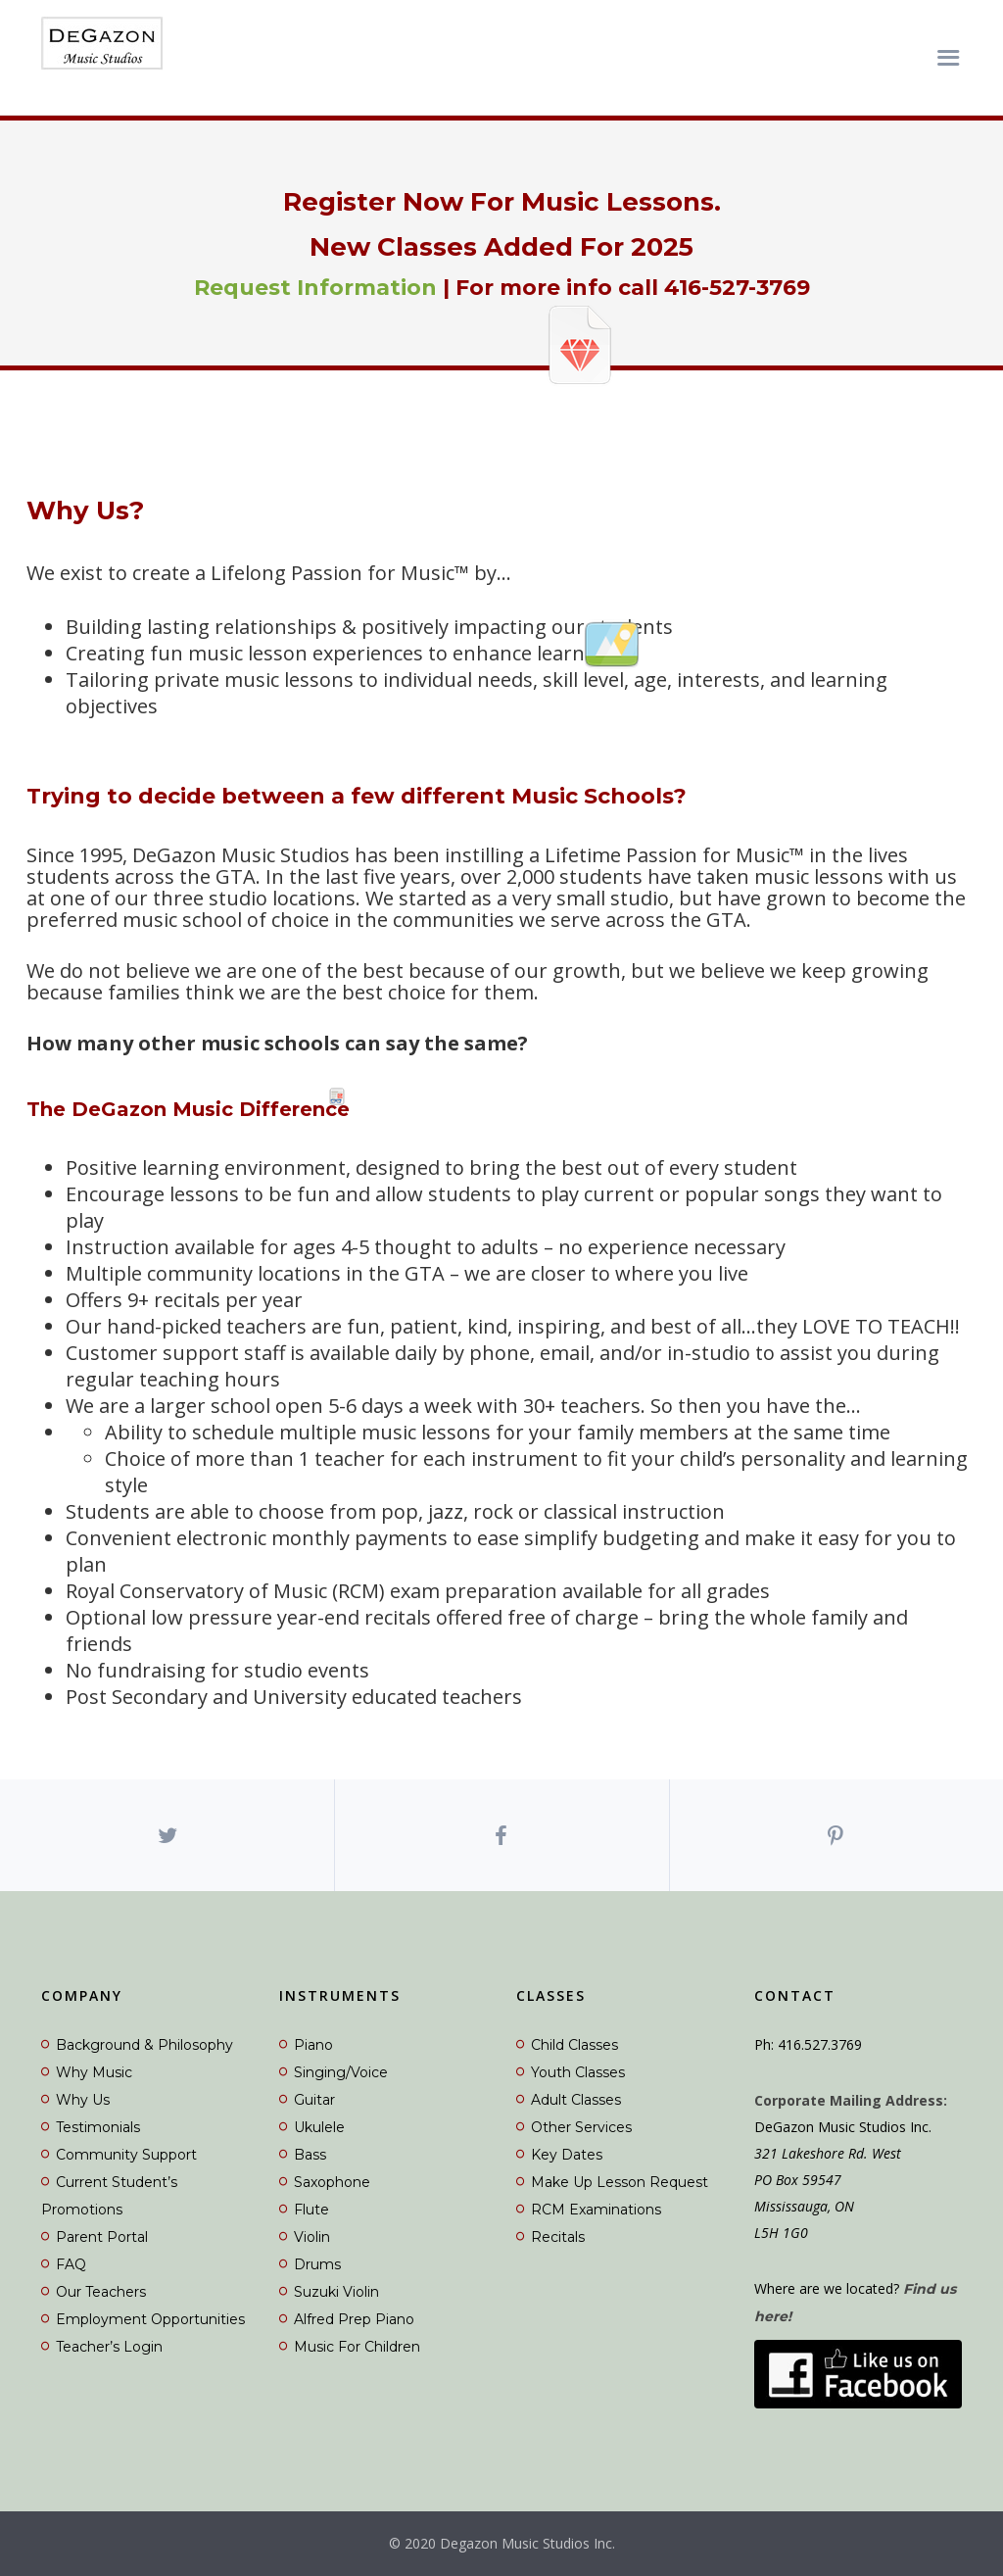  What do you see at coordinates (611, 644) in the screenshot?
I see `open the photo gallery app` at bounding box center [611, 644].